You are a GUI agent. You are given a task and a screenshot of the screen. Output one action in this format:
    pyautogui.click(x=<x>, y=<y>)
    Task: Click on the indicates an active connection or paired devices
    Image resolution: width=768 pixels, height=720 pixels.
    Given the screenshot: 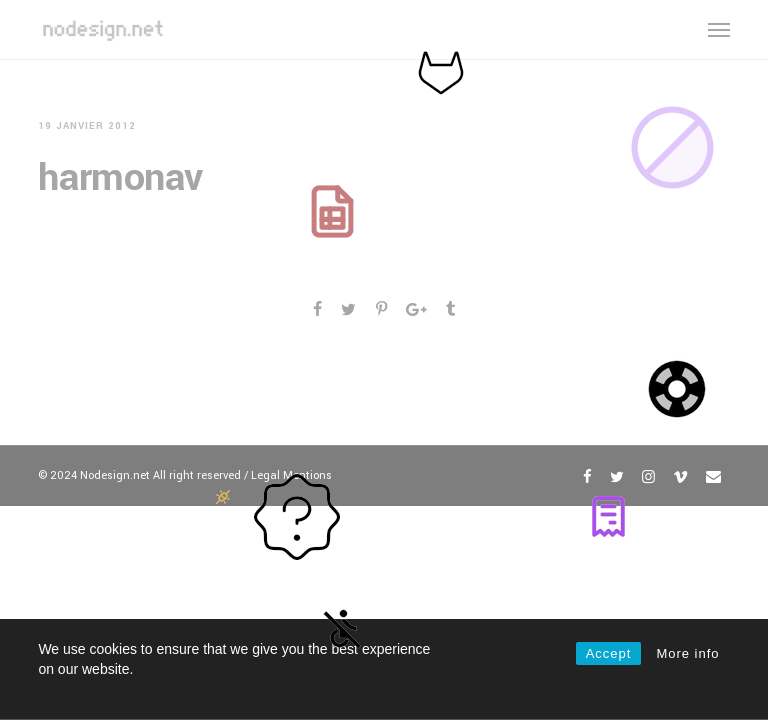 What is the action you would take?
    pyautogui.click(x=223, y=497)
    